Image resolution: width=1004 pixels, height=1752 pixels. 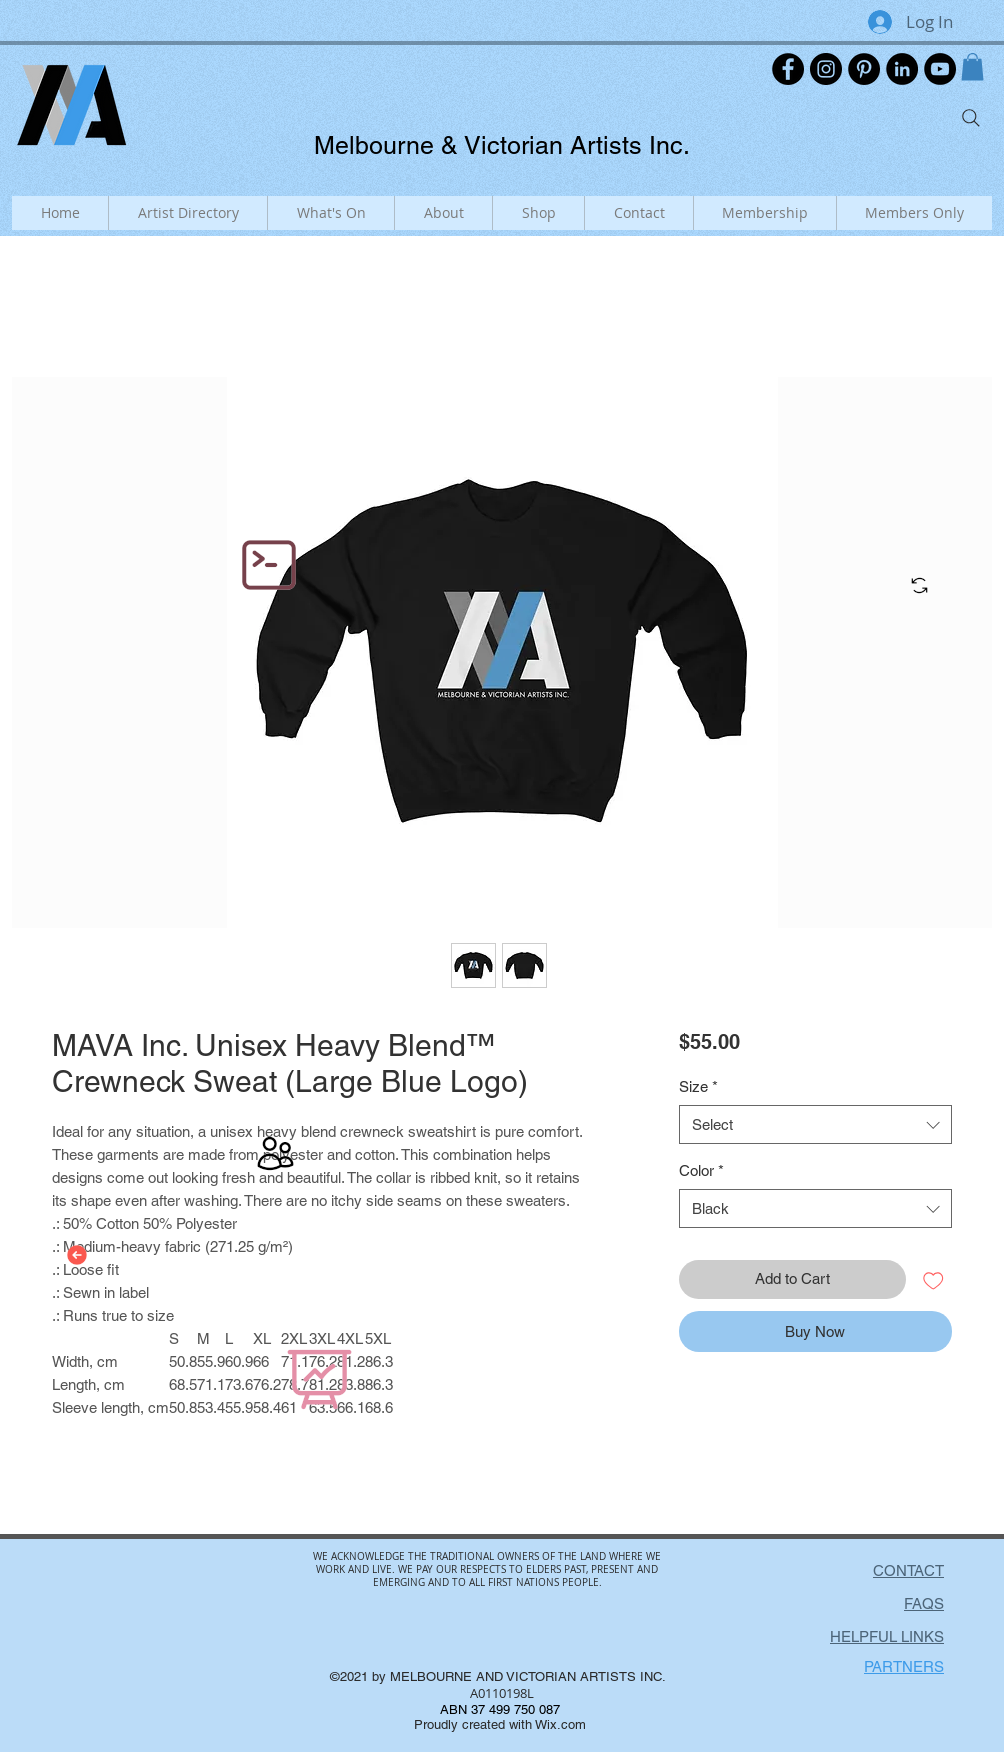 What do you see at coordinates (77, 1255) in the screenshot?
I see `go back to previous screen` at bounding box center [77, 1255].